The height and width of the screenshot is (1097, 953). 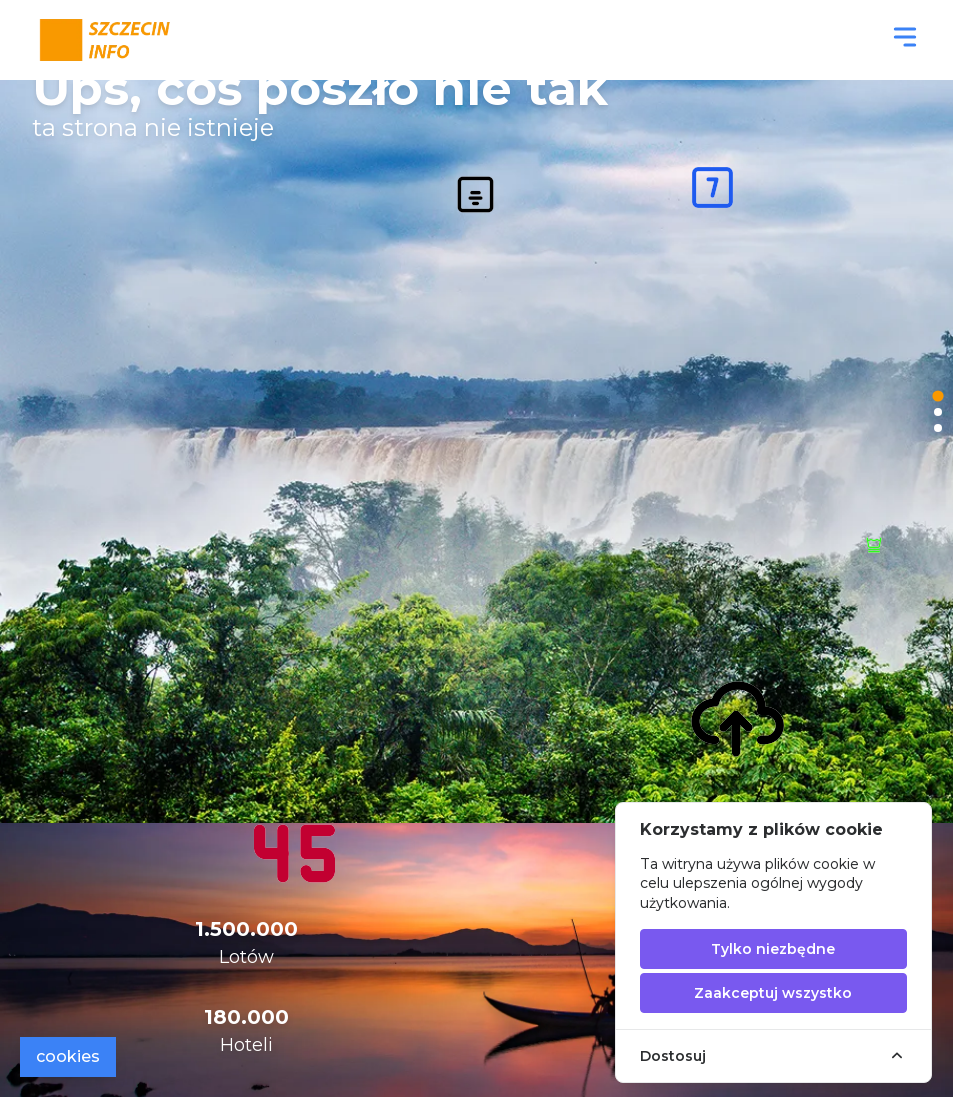 I want to click on select or navigate to item number 7, so click(x=712, y=187).